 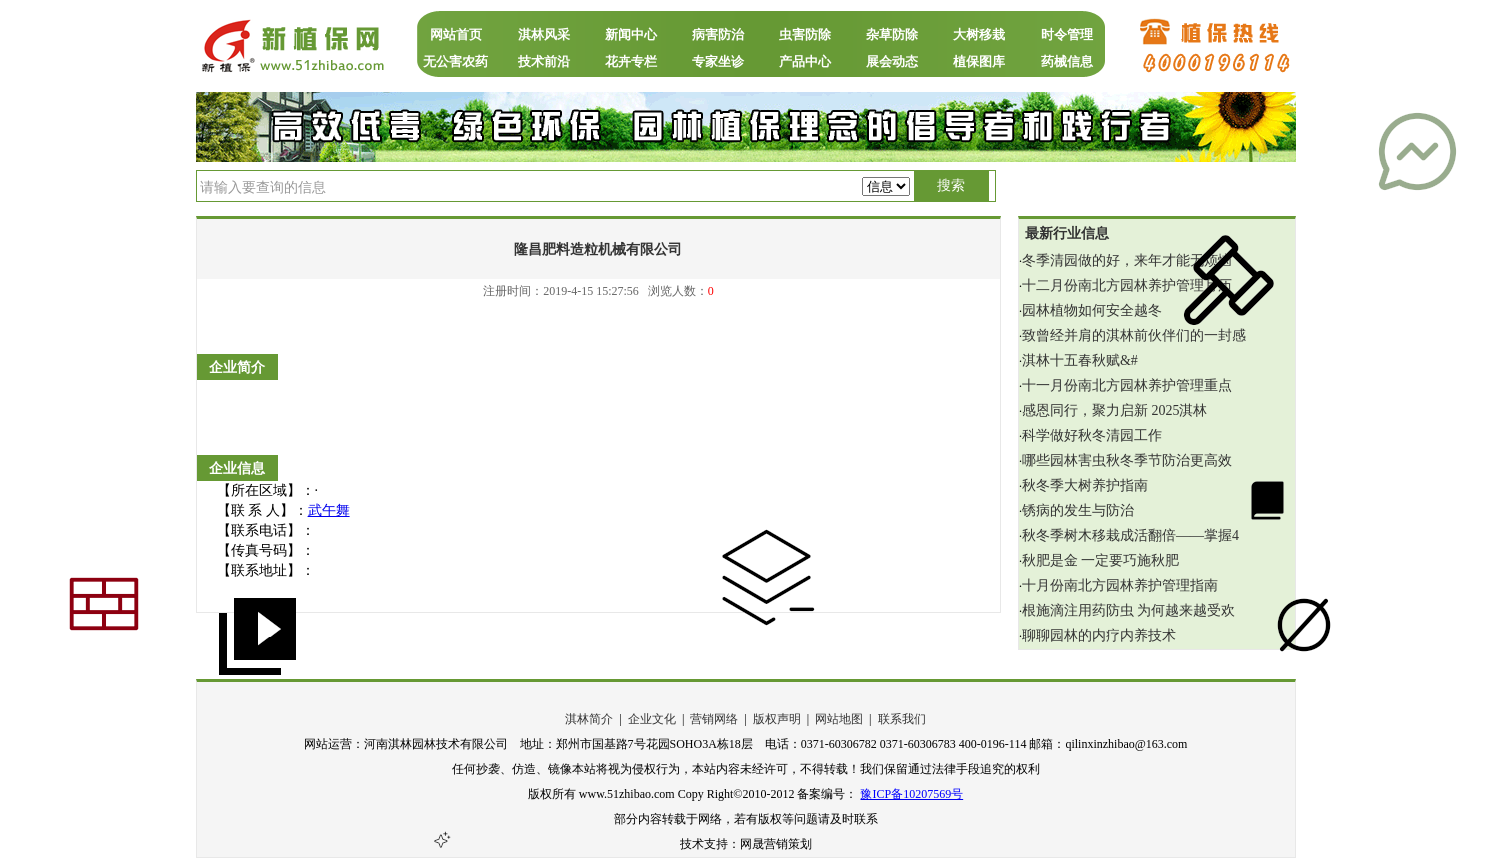 What do you see at coordinates (1417, 151) in the screenshot?
I see `open Facebook Messenger` at bounding box center [1417, 151].